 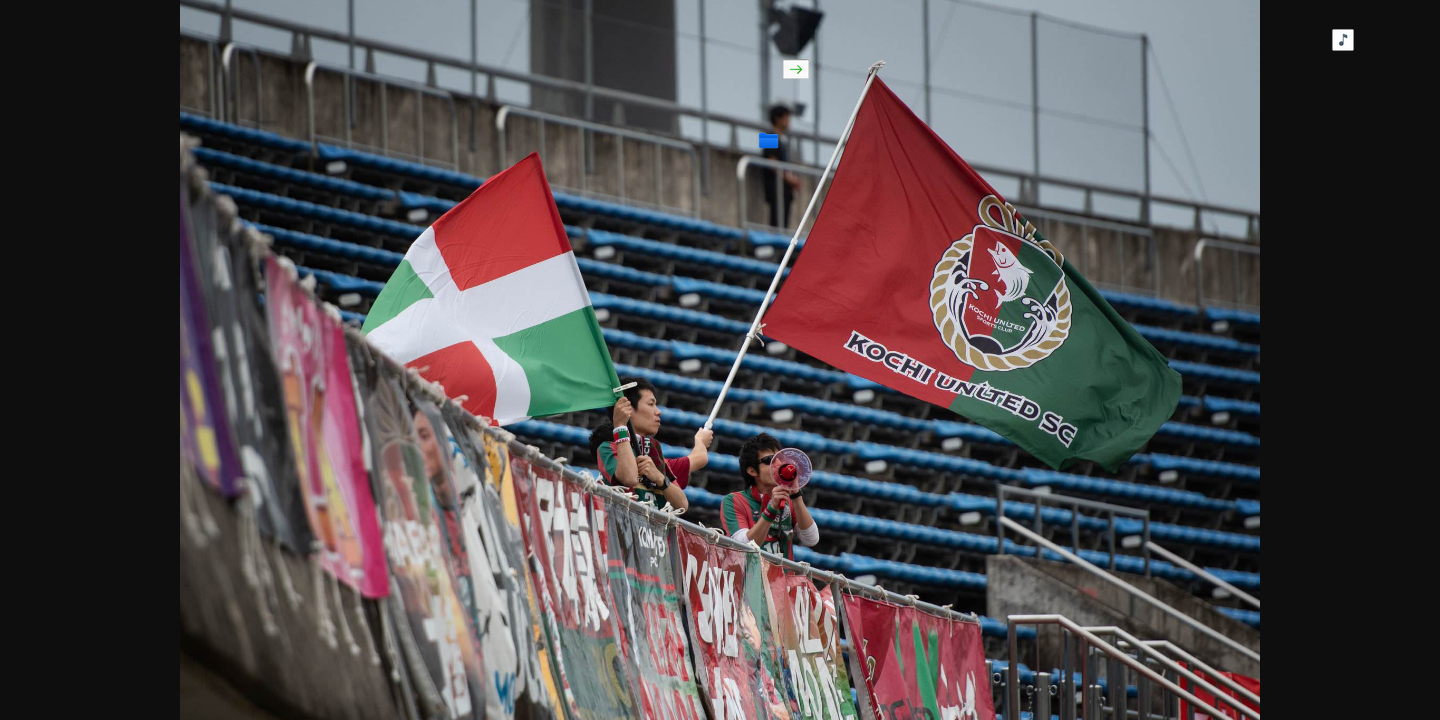 What do you see at coordinates (1343, 40) in the screenshot?
I see `indicates a music or audio file` at bounding box center [1343, 40].